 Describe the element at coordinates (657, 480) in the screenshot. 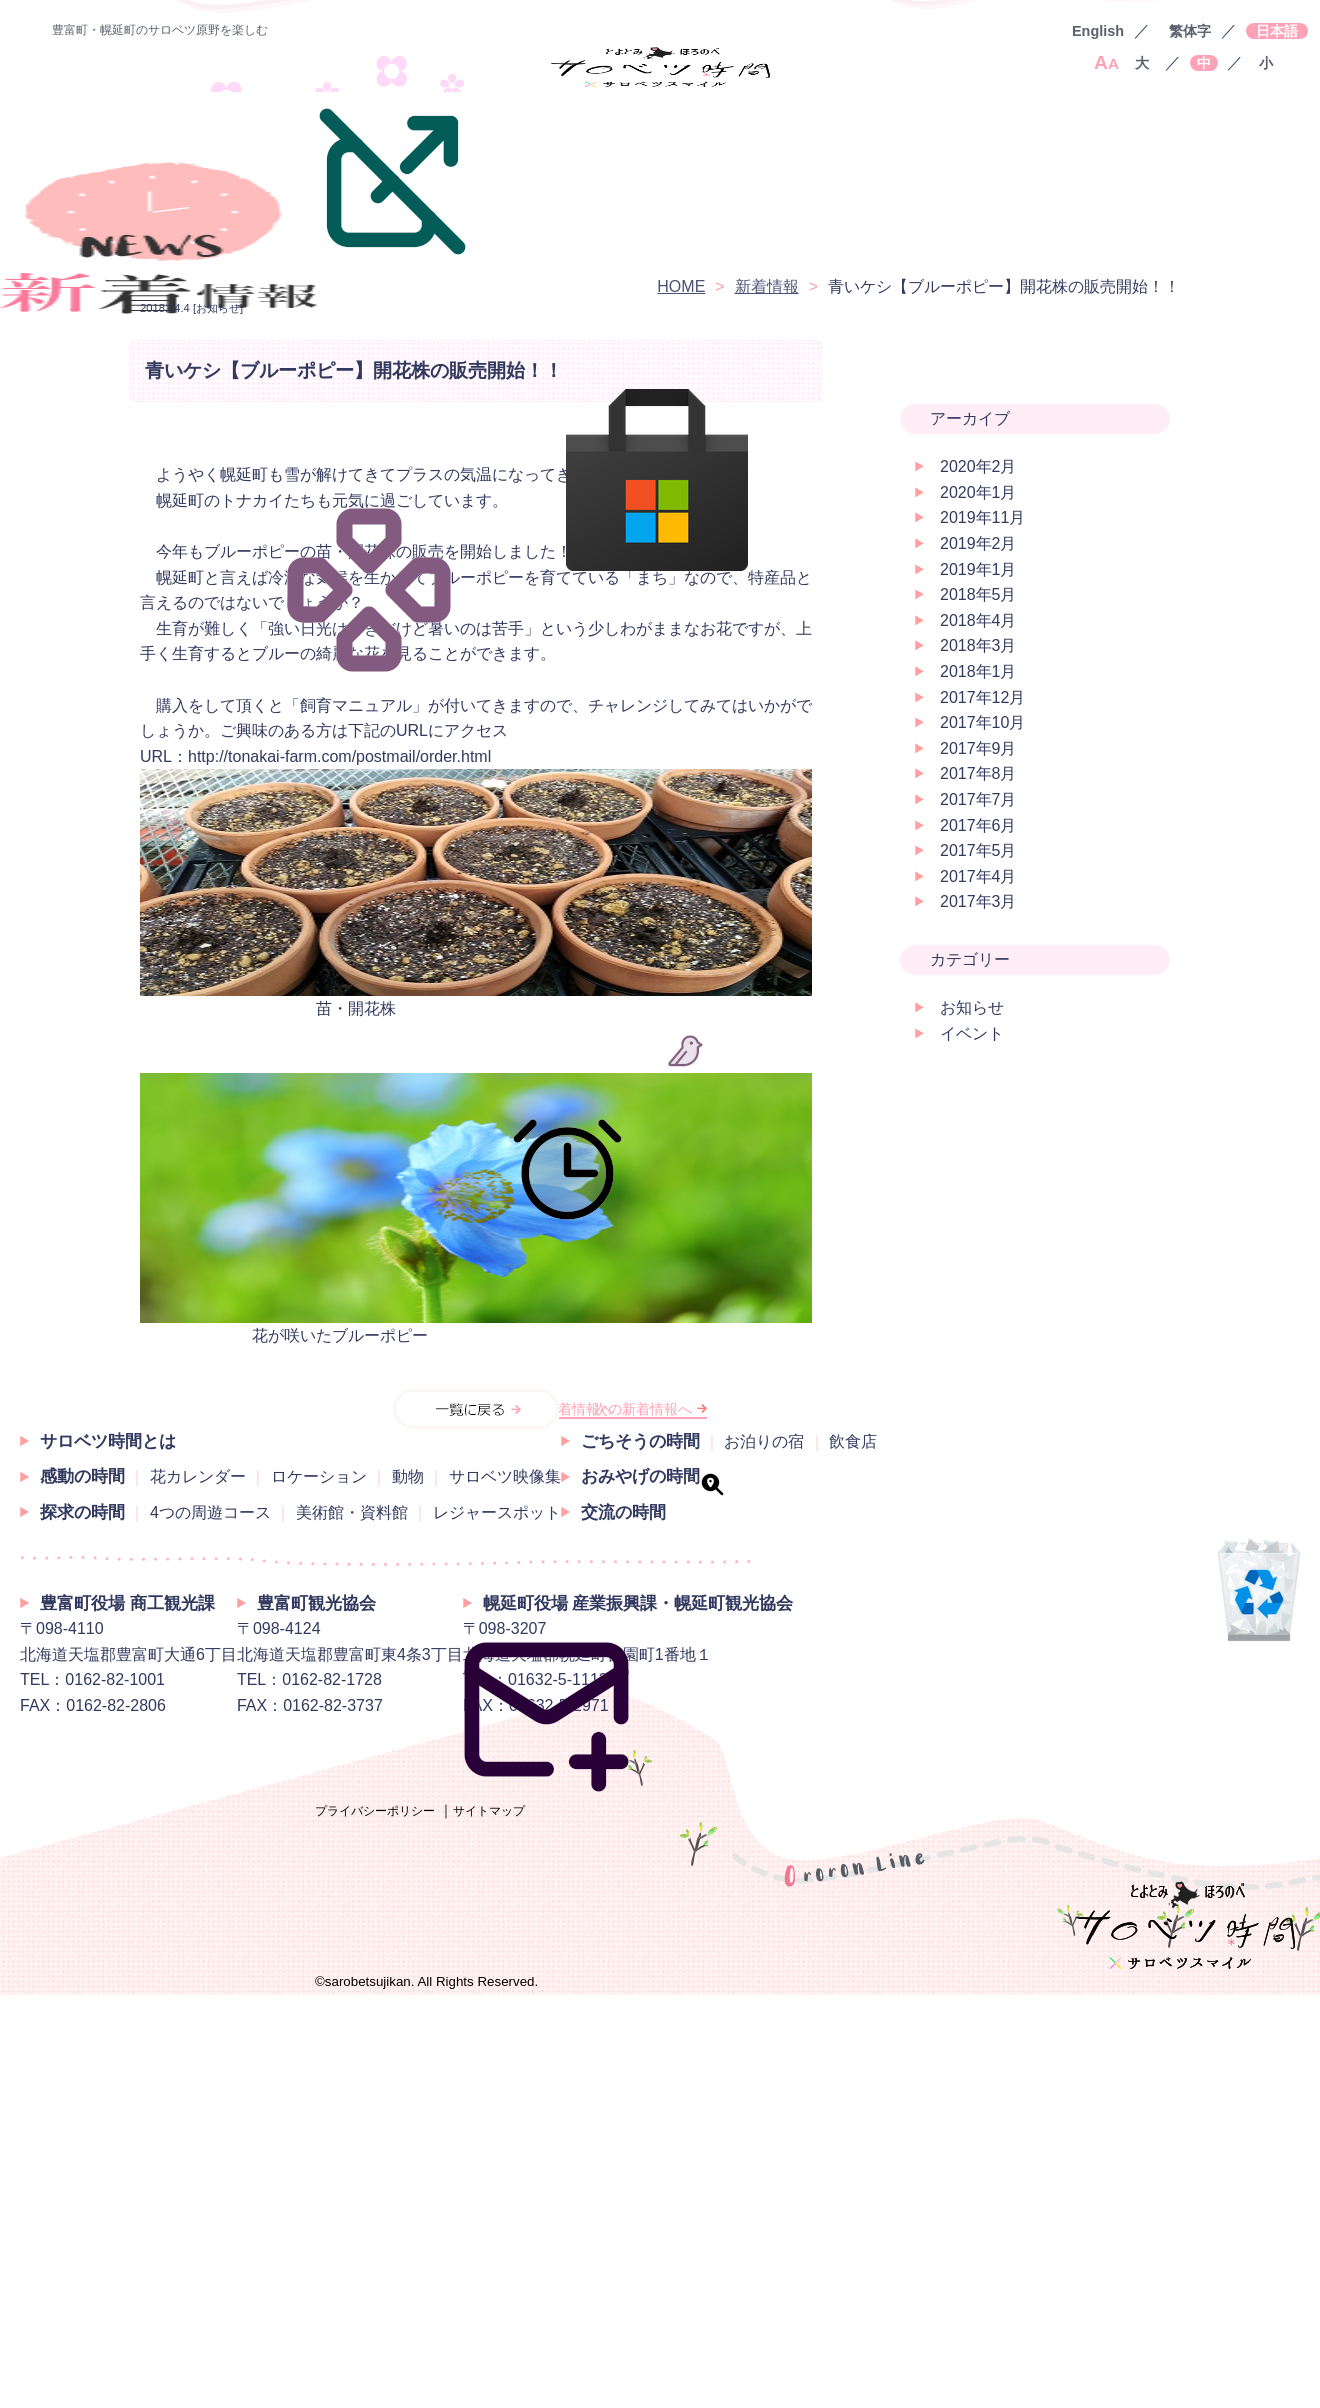

I see `open the Microsoft Store app` at that location.